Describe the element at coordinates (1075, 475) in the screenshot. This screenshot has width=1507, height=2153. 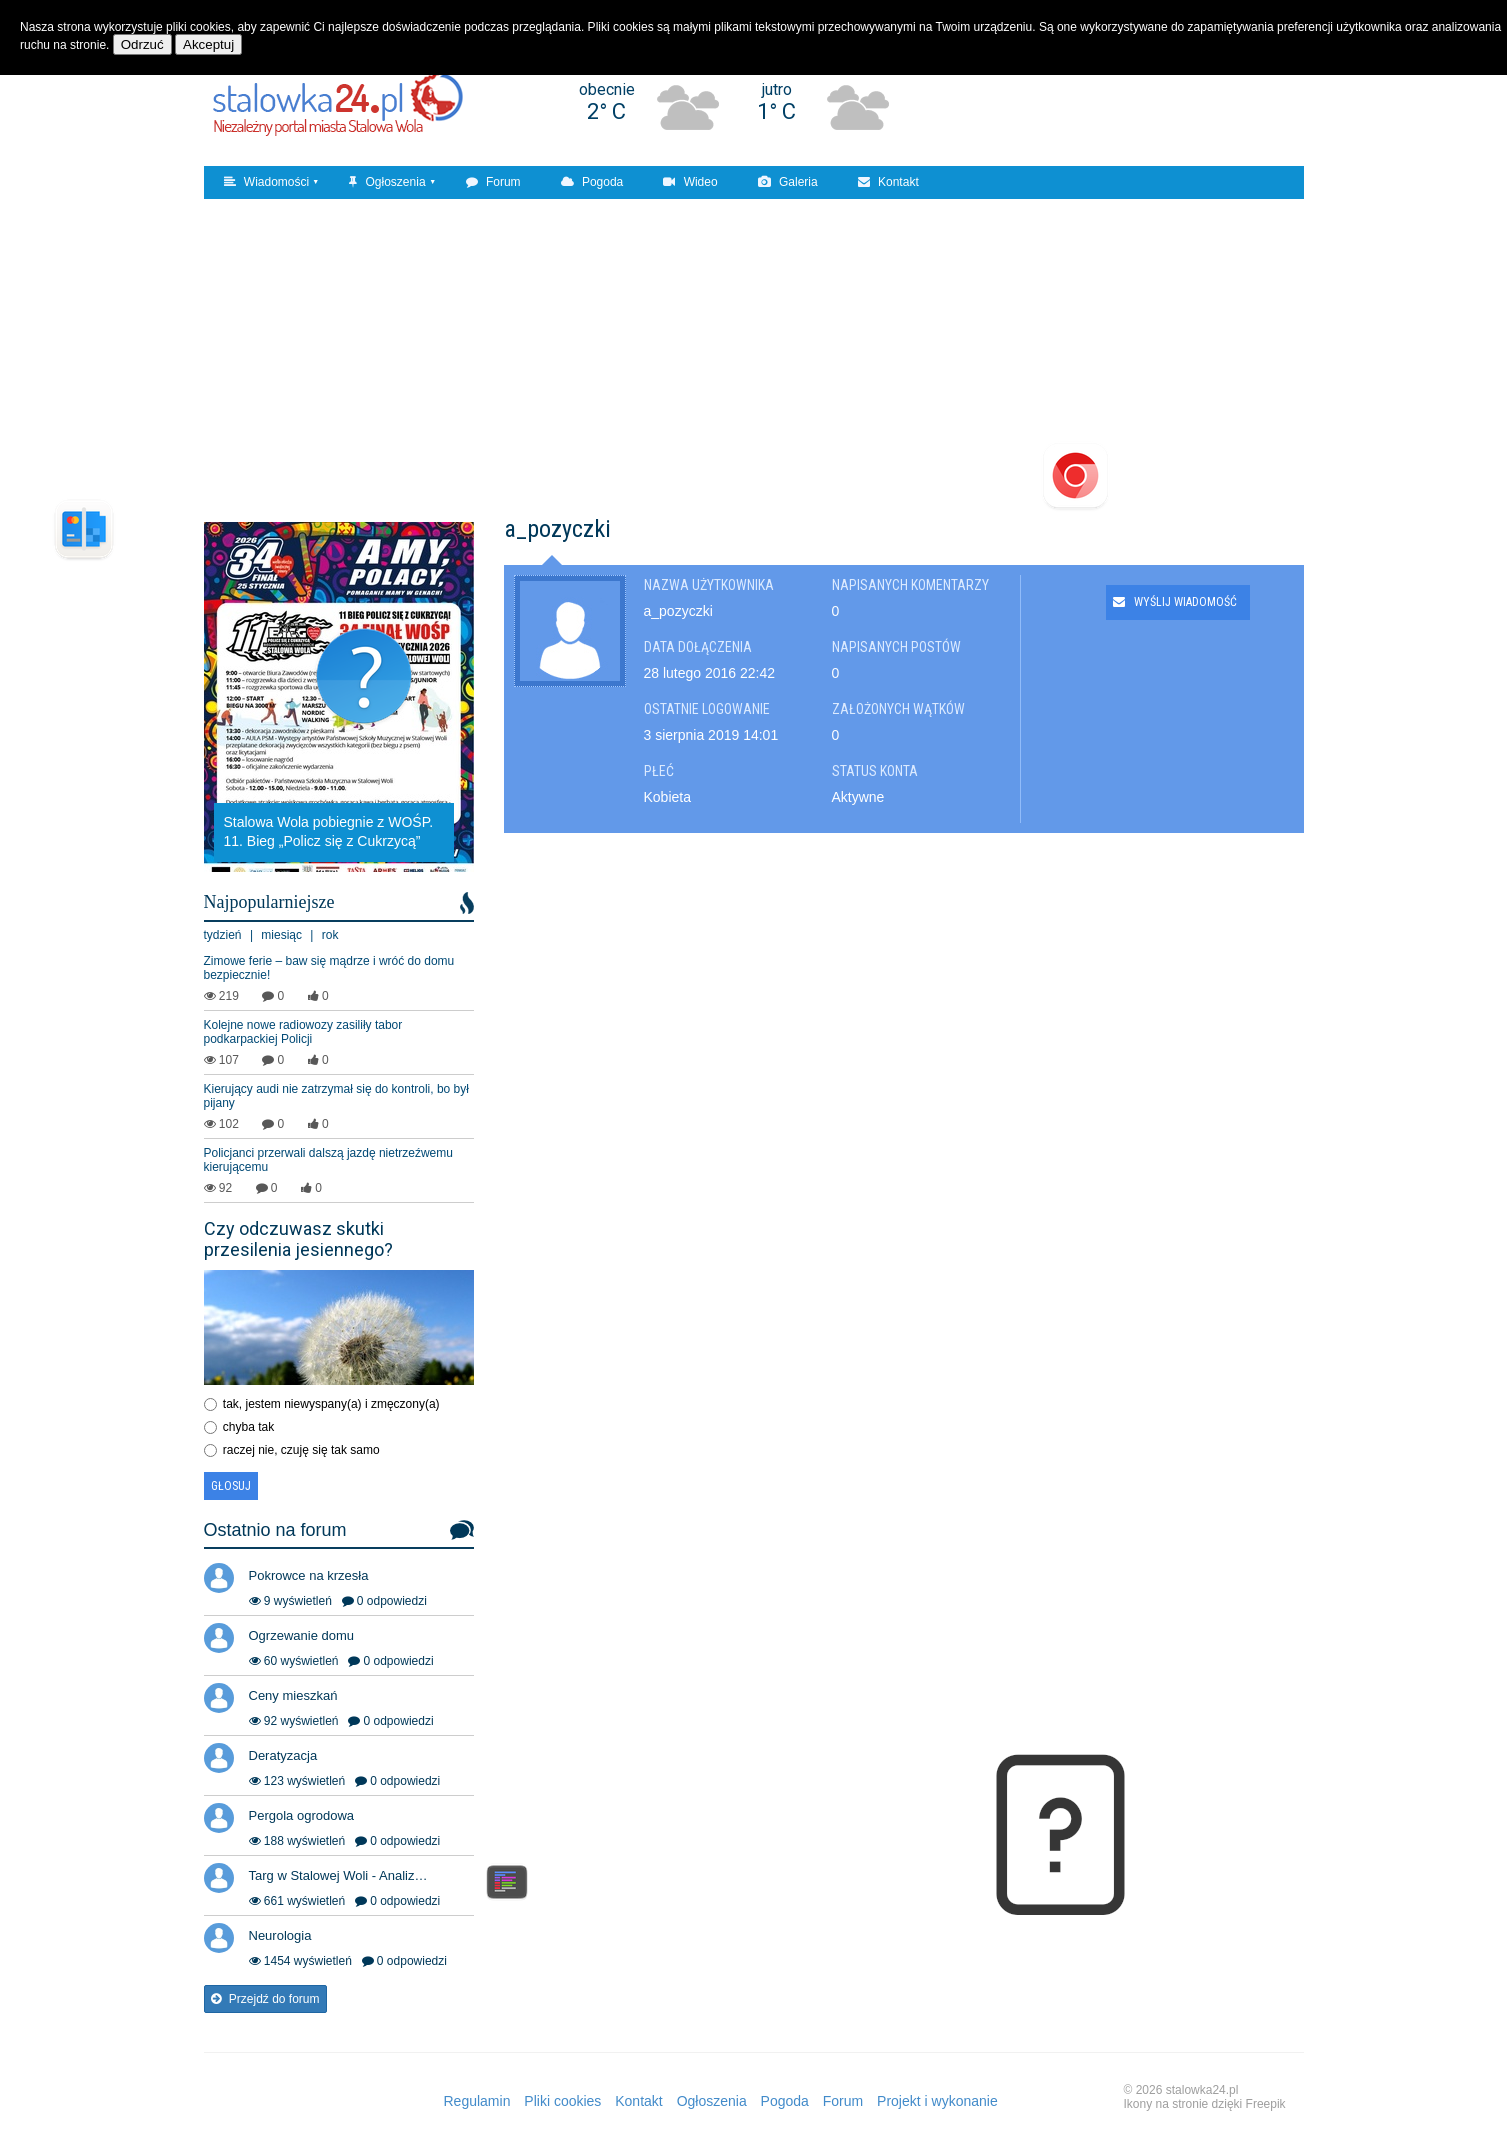
I see `open ungoogled chromium browser` at that location.